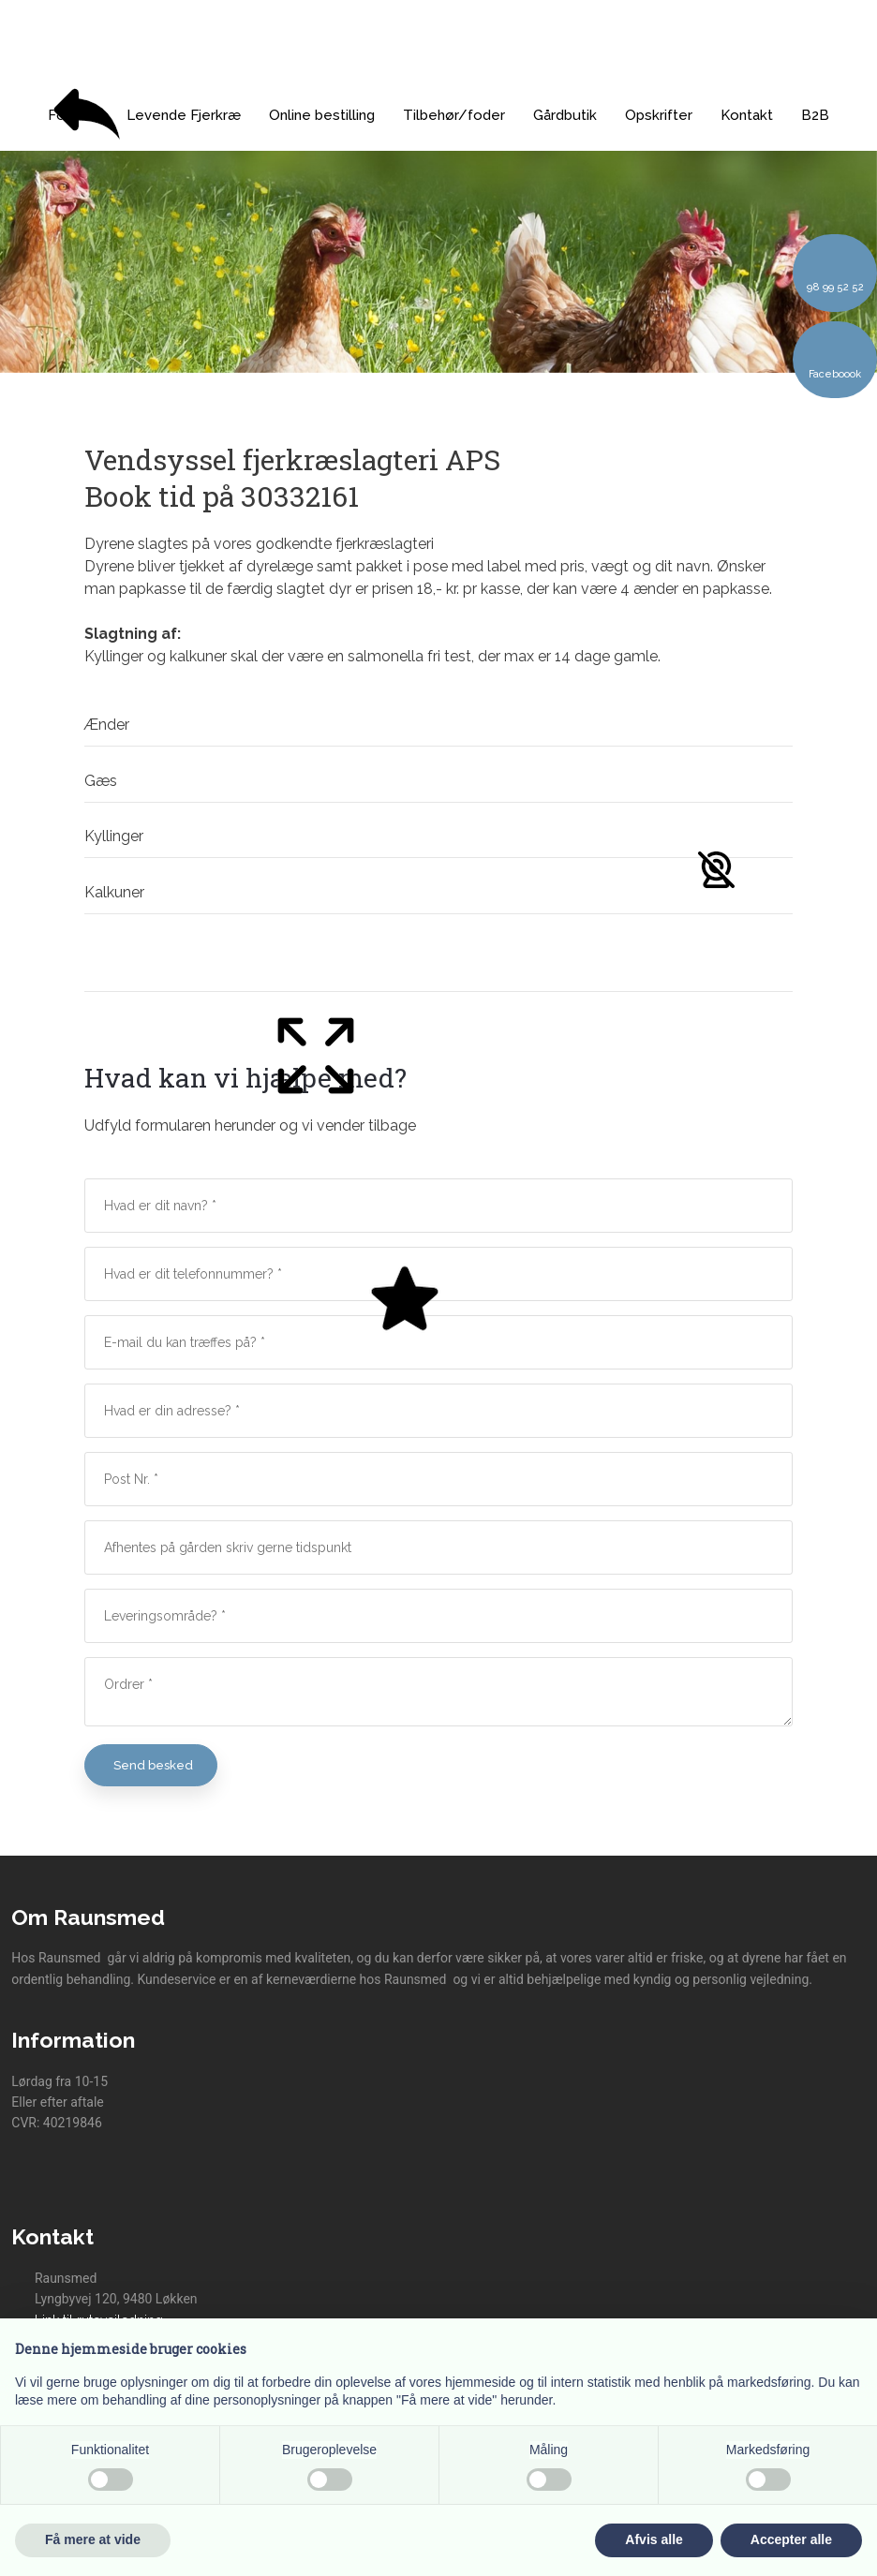  What do you see at coordinates (316, 1056) in the screenshot?
I see `expand to fullscreen mode` at bounding box center [316, 1056].